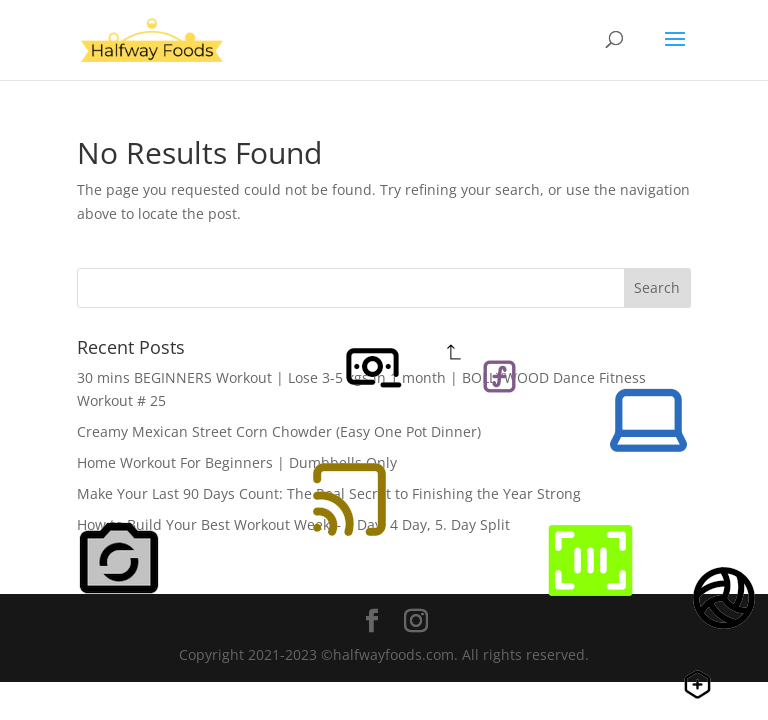 This screenshot has width=768, height=720. What do you see at coordinates (697, 684) in the screenshot?
I see `add a new module or component` at bounding box center [697, 684].